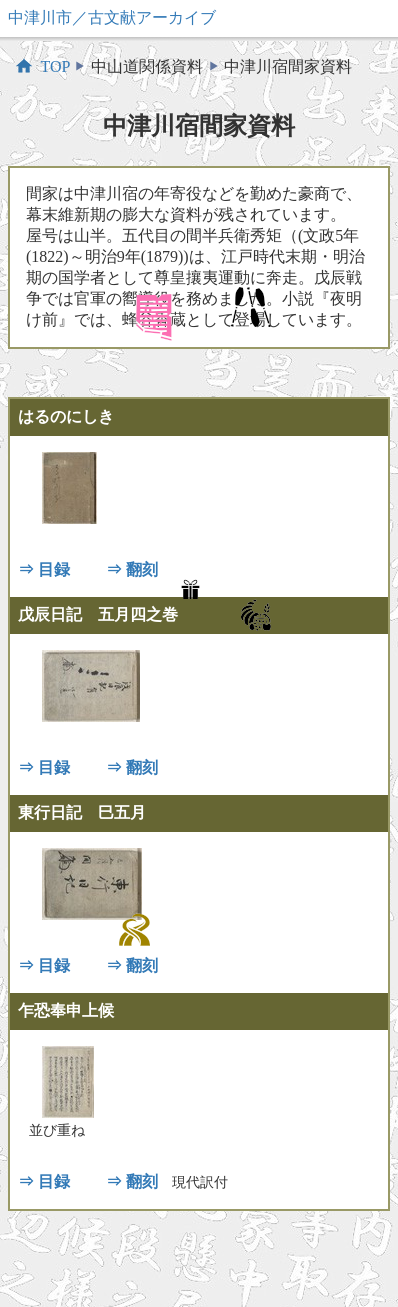  Describe the element at coordinates (190, 588) in the screenshot. I see `view your gifts or rewards` at that location.